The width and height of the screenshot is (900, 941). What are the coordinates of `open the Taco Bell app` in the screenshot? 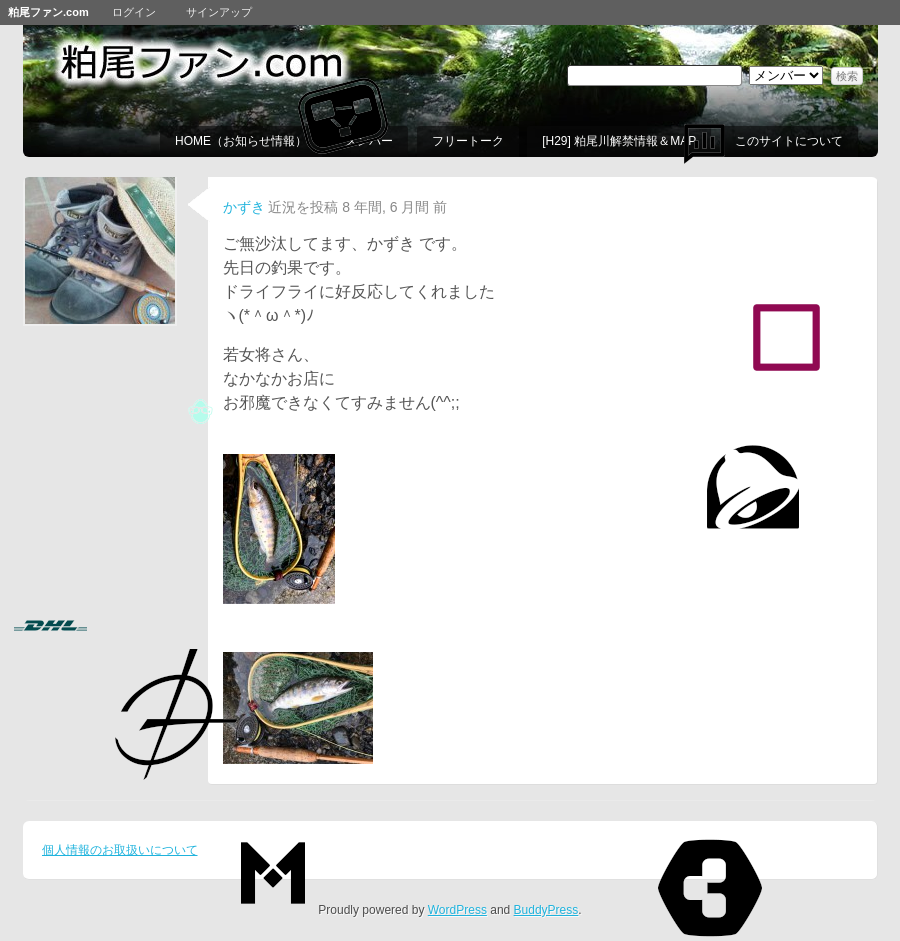 It's located at (753, 487).